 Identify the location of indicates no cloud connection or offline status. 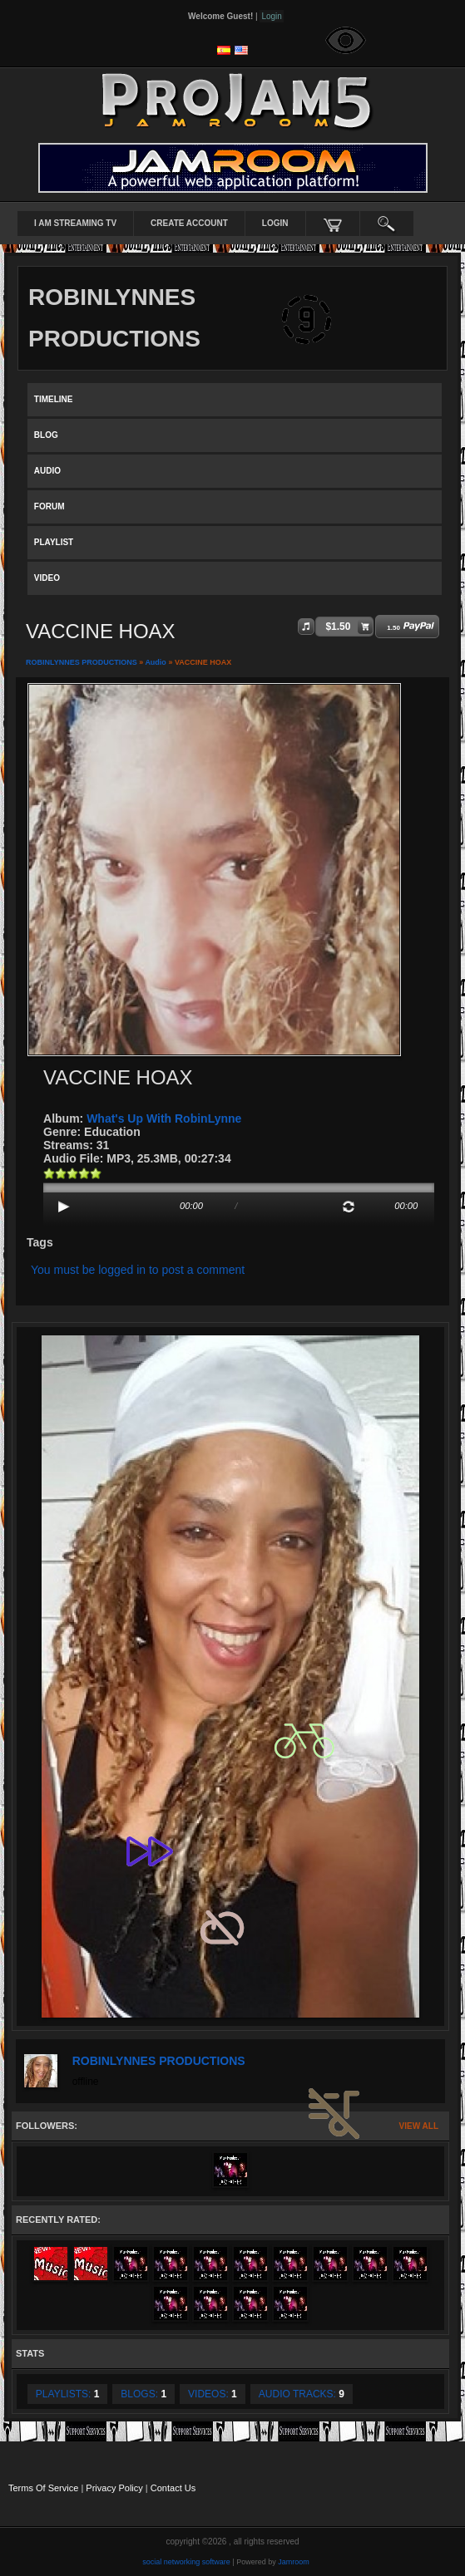
(222, 1928).